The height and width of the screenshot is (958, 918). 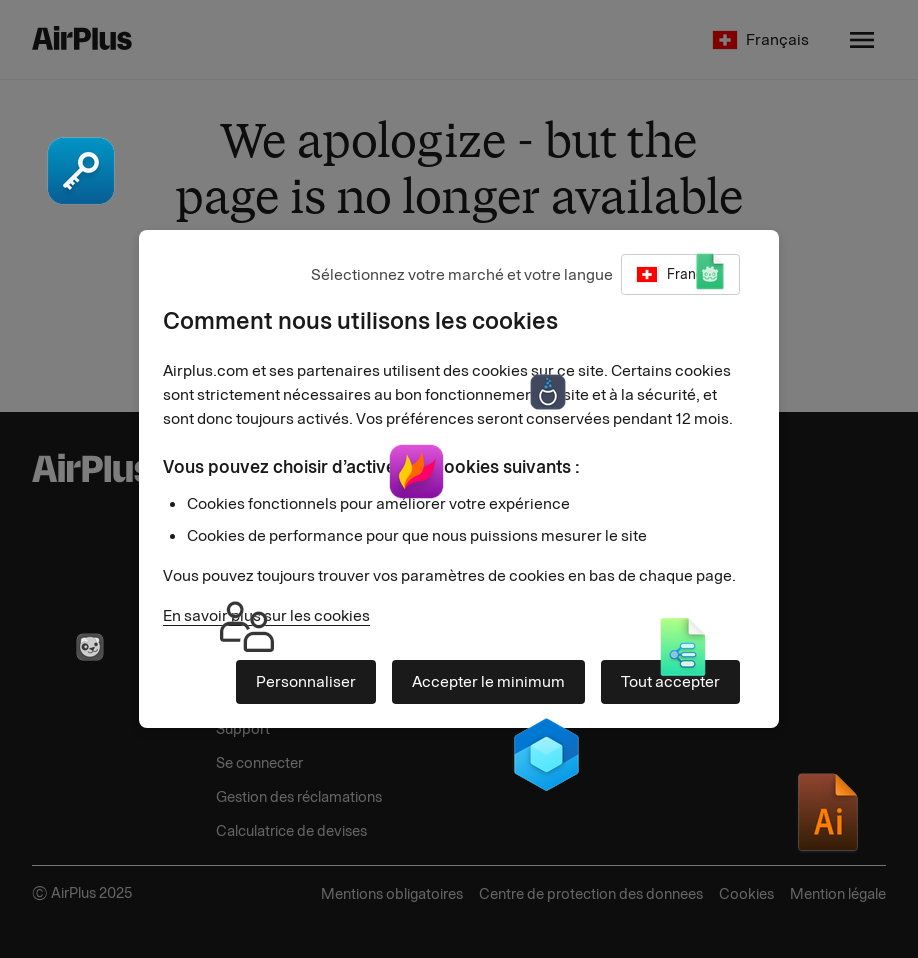 I want to click on open mageia linux distribution app, so click(x=548, y=392).